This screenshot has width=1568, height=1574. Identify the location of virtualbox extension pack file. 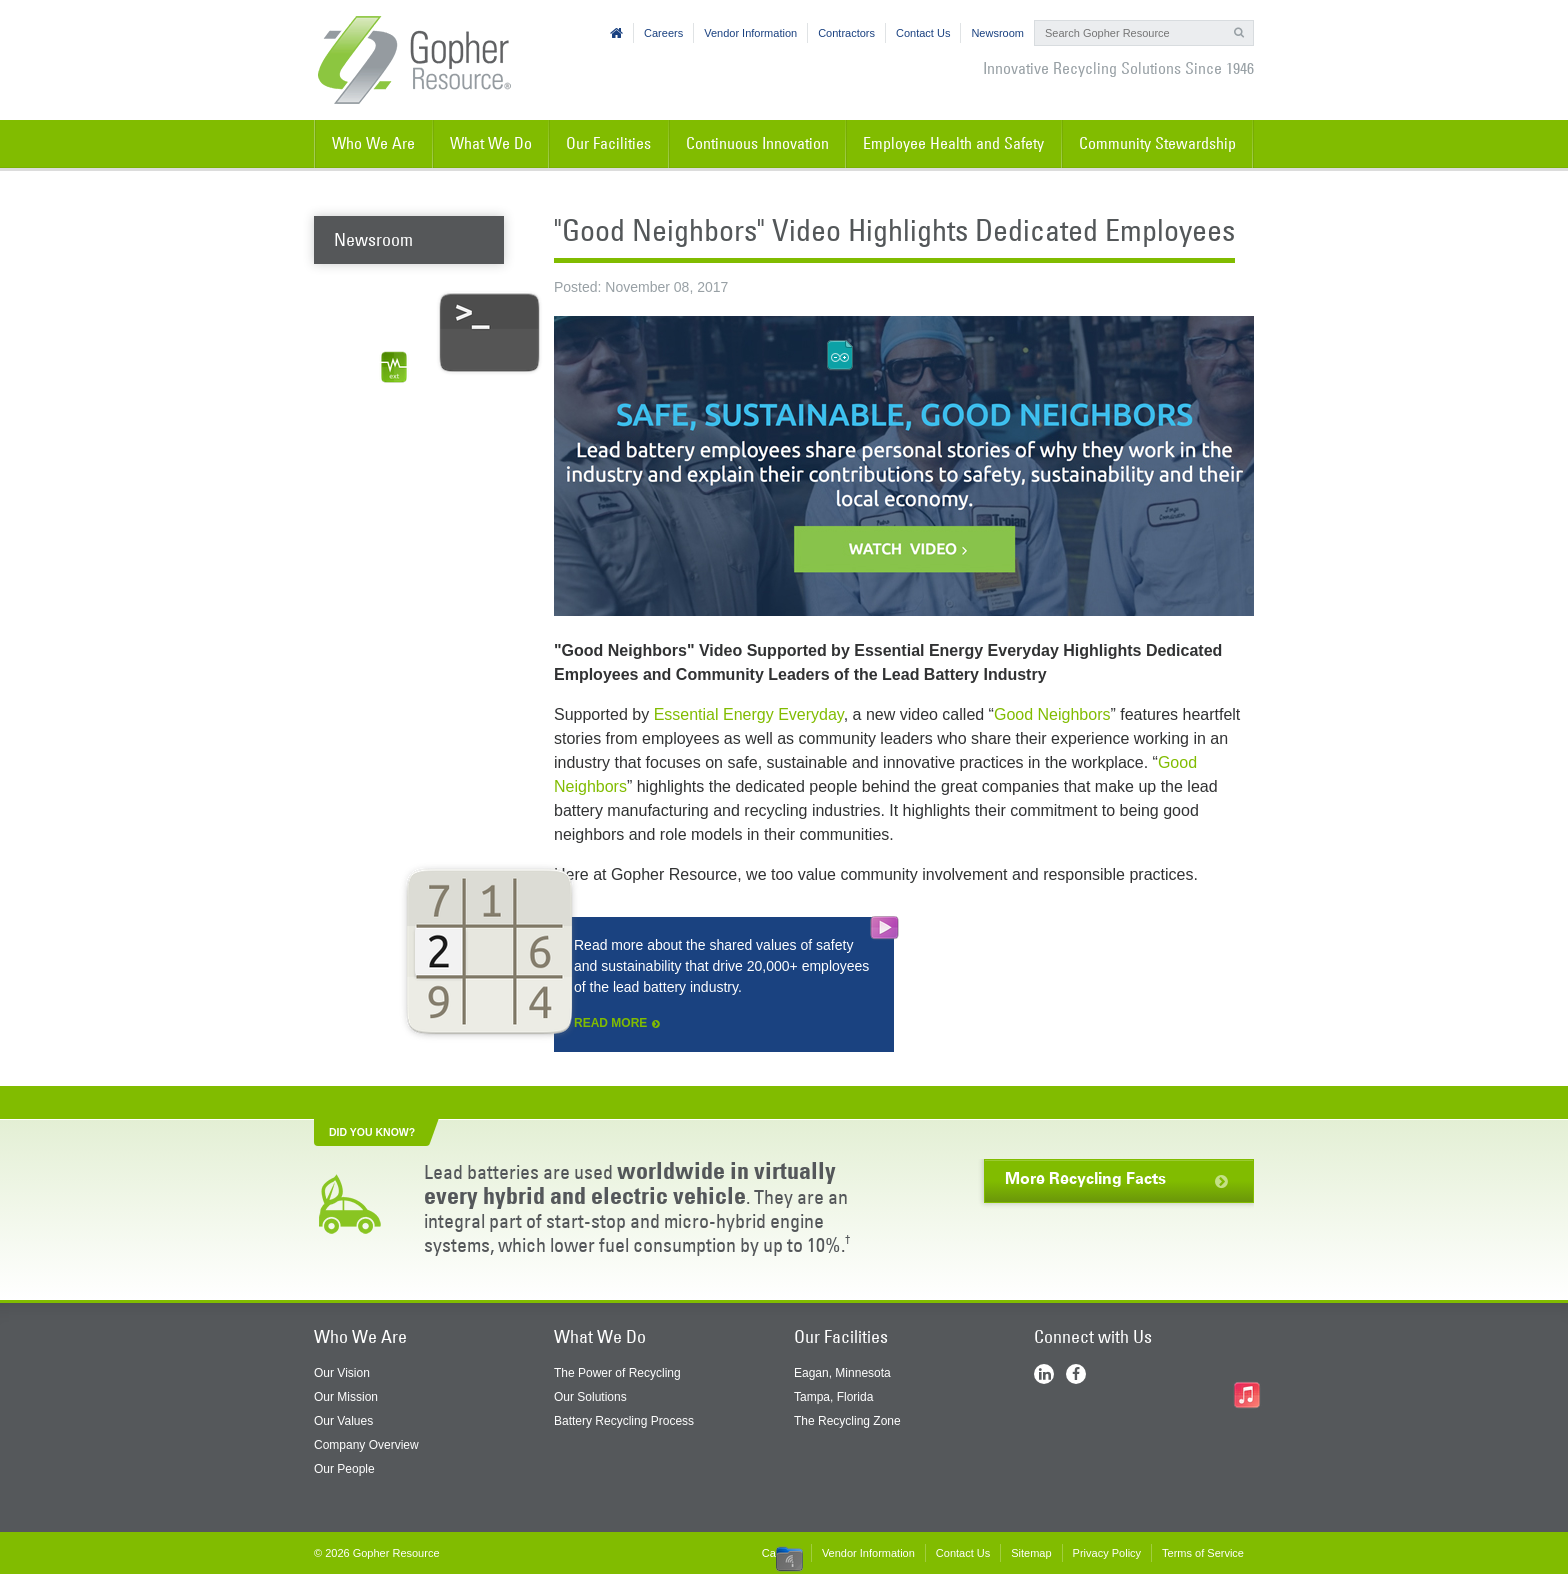
(394, 367).